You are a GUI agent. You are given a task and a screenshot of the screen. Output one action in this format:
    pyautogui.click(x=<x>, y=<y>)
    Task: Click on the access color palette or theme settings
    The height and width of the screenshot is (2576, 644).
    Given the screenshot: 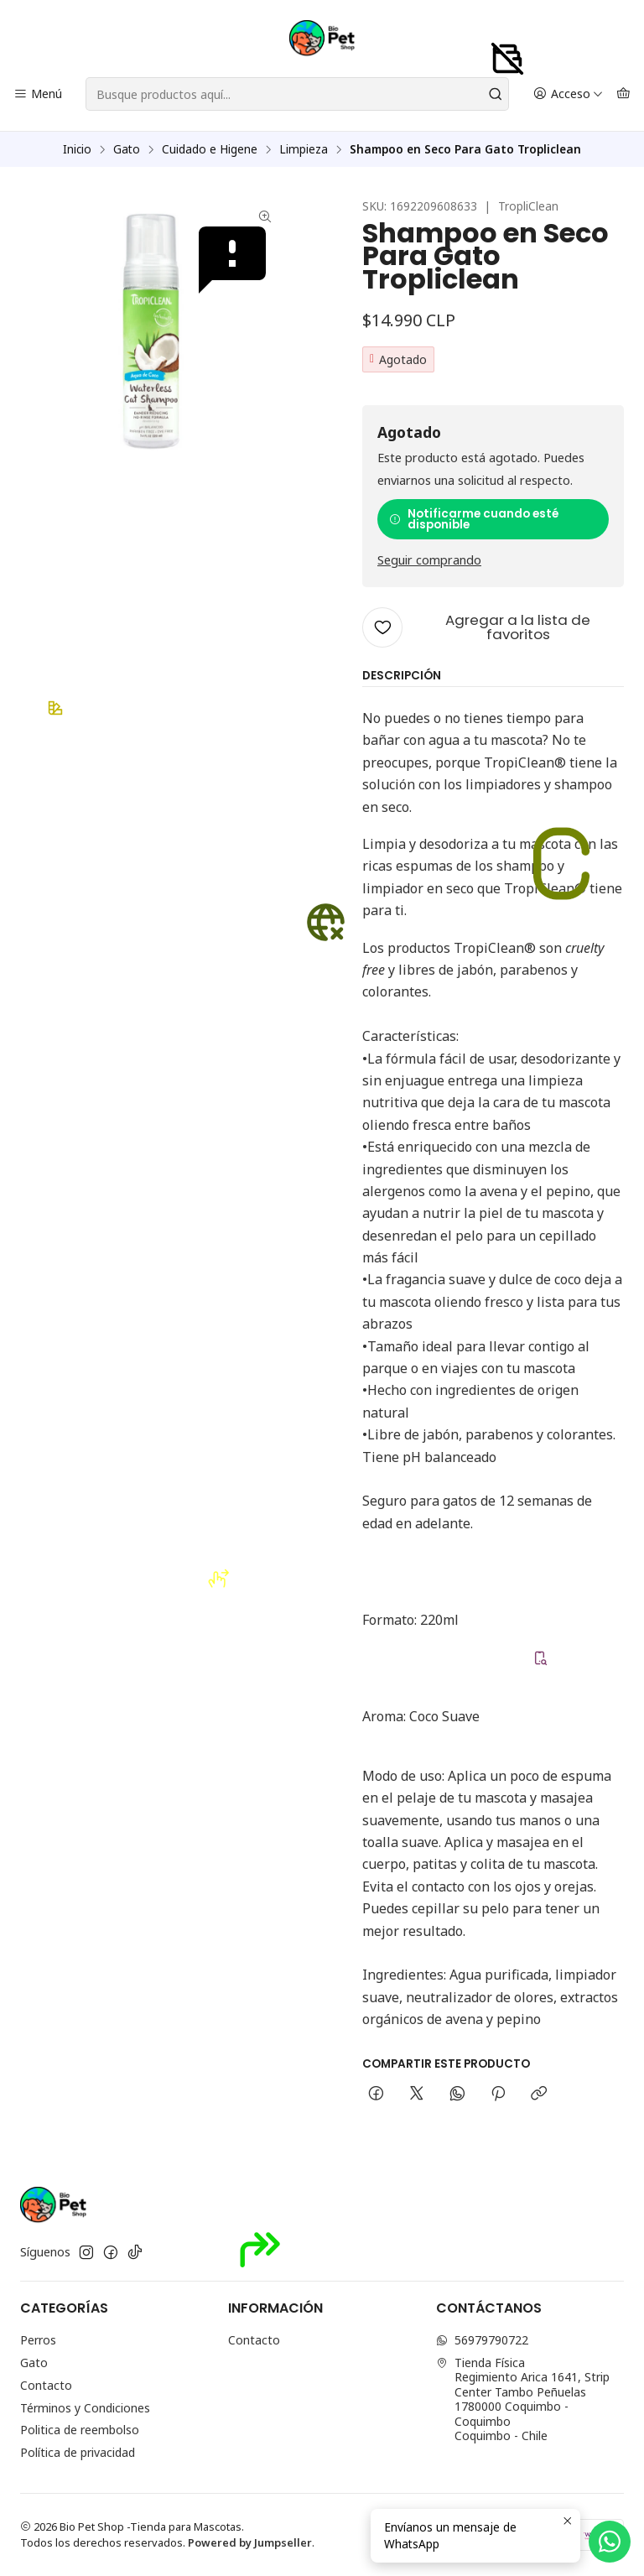 What is the action you would take?
    pyautogui.click(x=55, y=708)
    